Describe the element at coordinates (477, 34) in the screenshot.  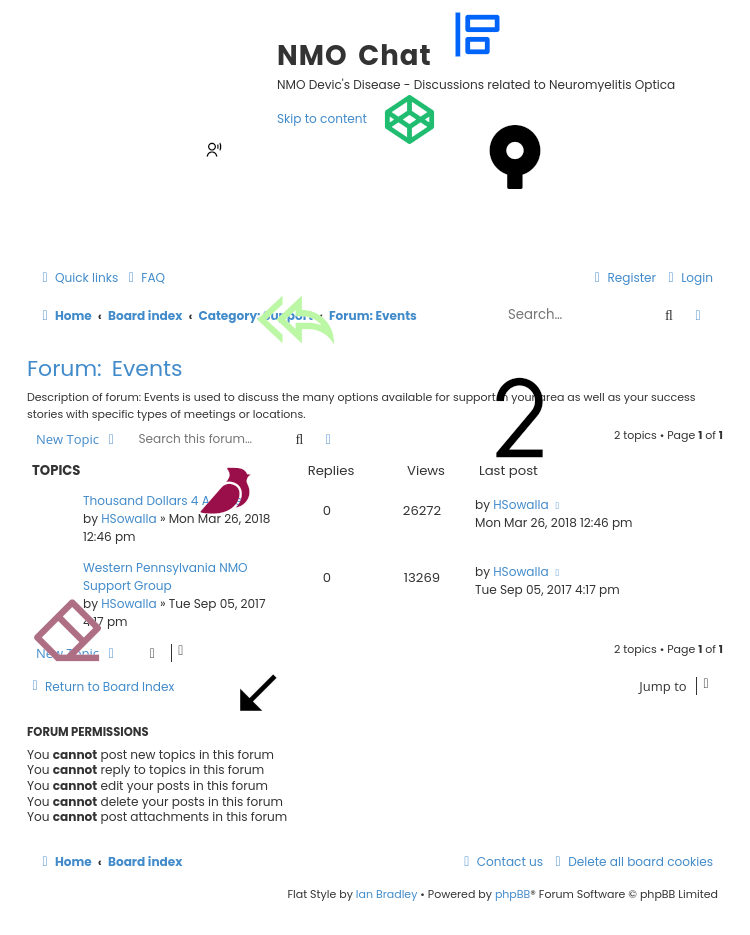
I see `align selected items to the left edge` at that location.